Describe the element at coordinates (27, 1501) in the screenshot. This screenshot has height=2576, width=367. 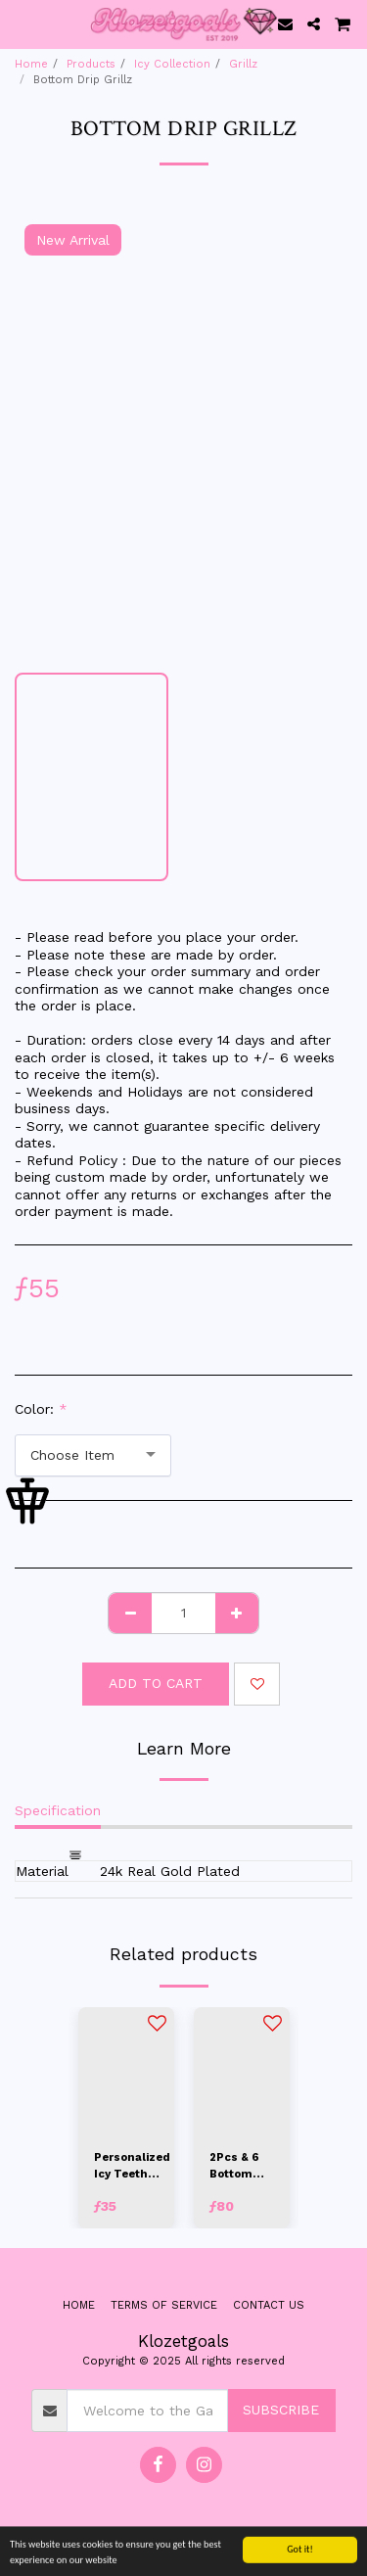
I see `access air traffic control features` at that location.